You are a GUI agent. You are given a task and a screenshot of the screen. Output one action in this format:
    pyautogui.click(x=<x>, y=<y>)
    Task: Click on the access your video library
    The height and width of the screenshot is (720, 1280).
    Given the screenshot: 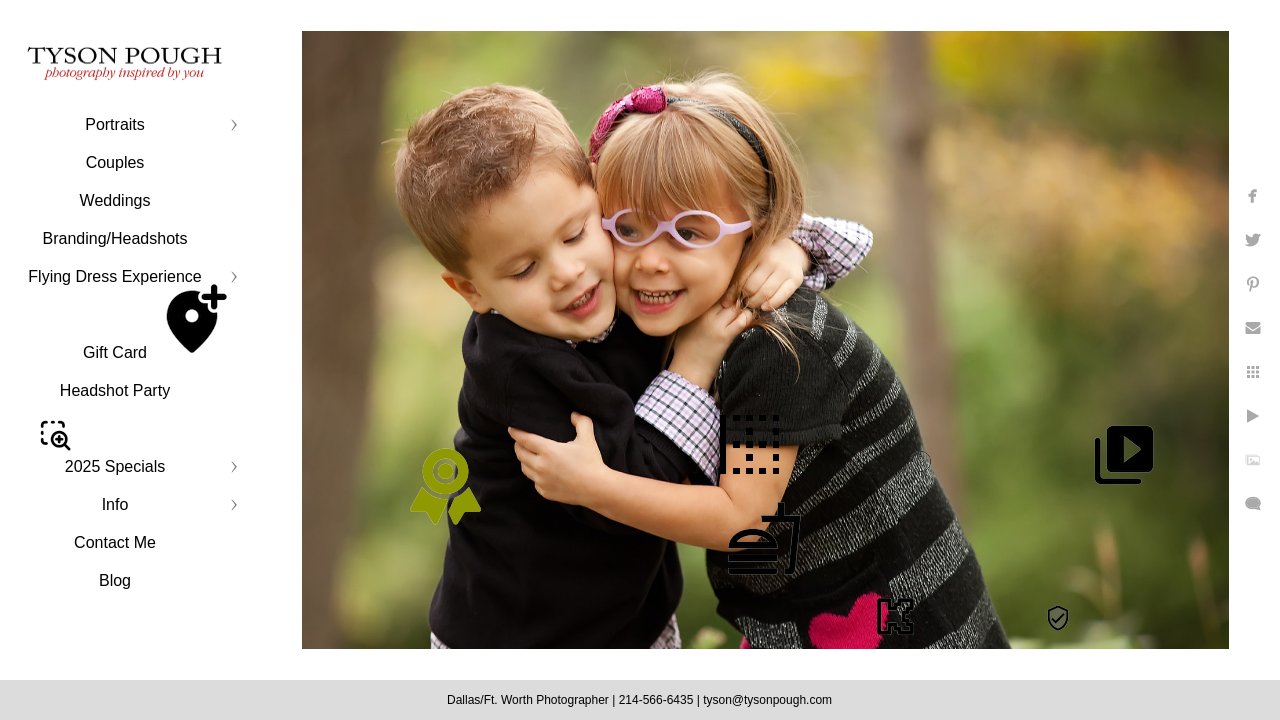 What is the action you would take?
    pyautogui.click(x=1124, y=455)
    